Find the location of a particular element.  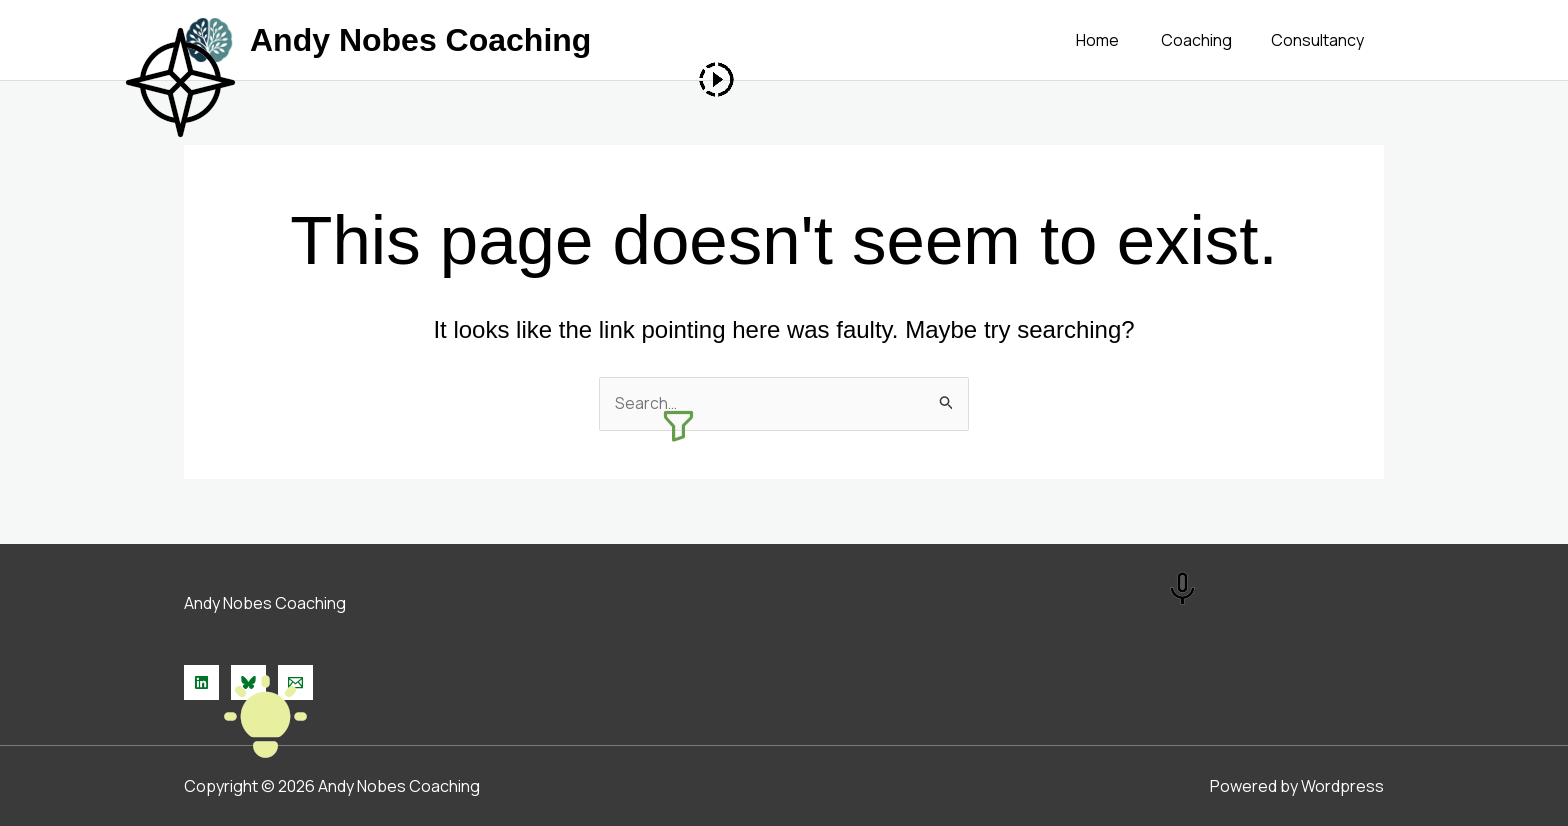

filter or sort content is located at coordinates (678, 425).